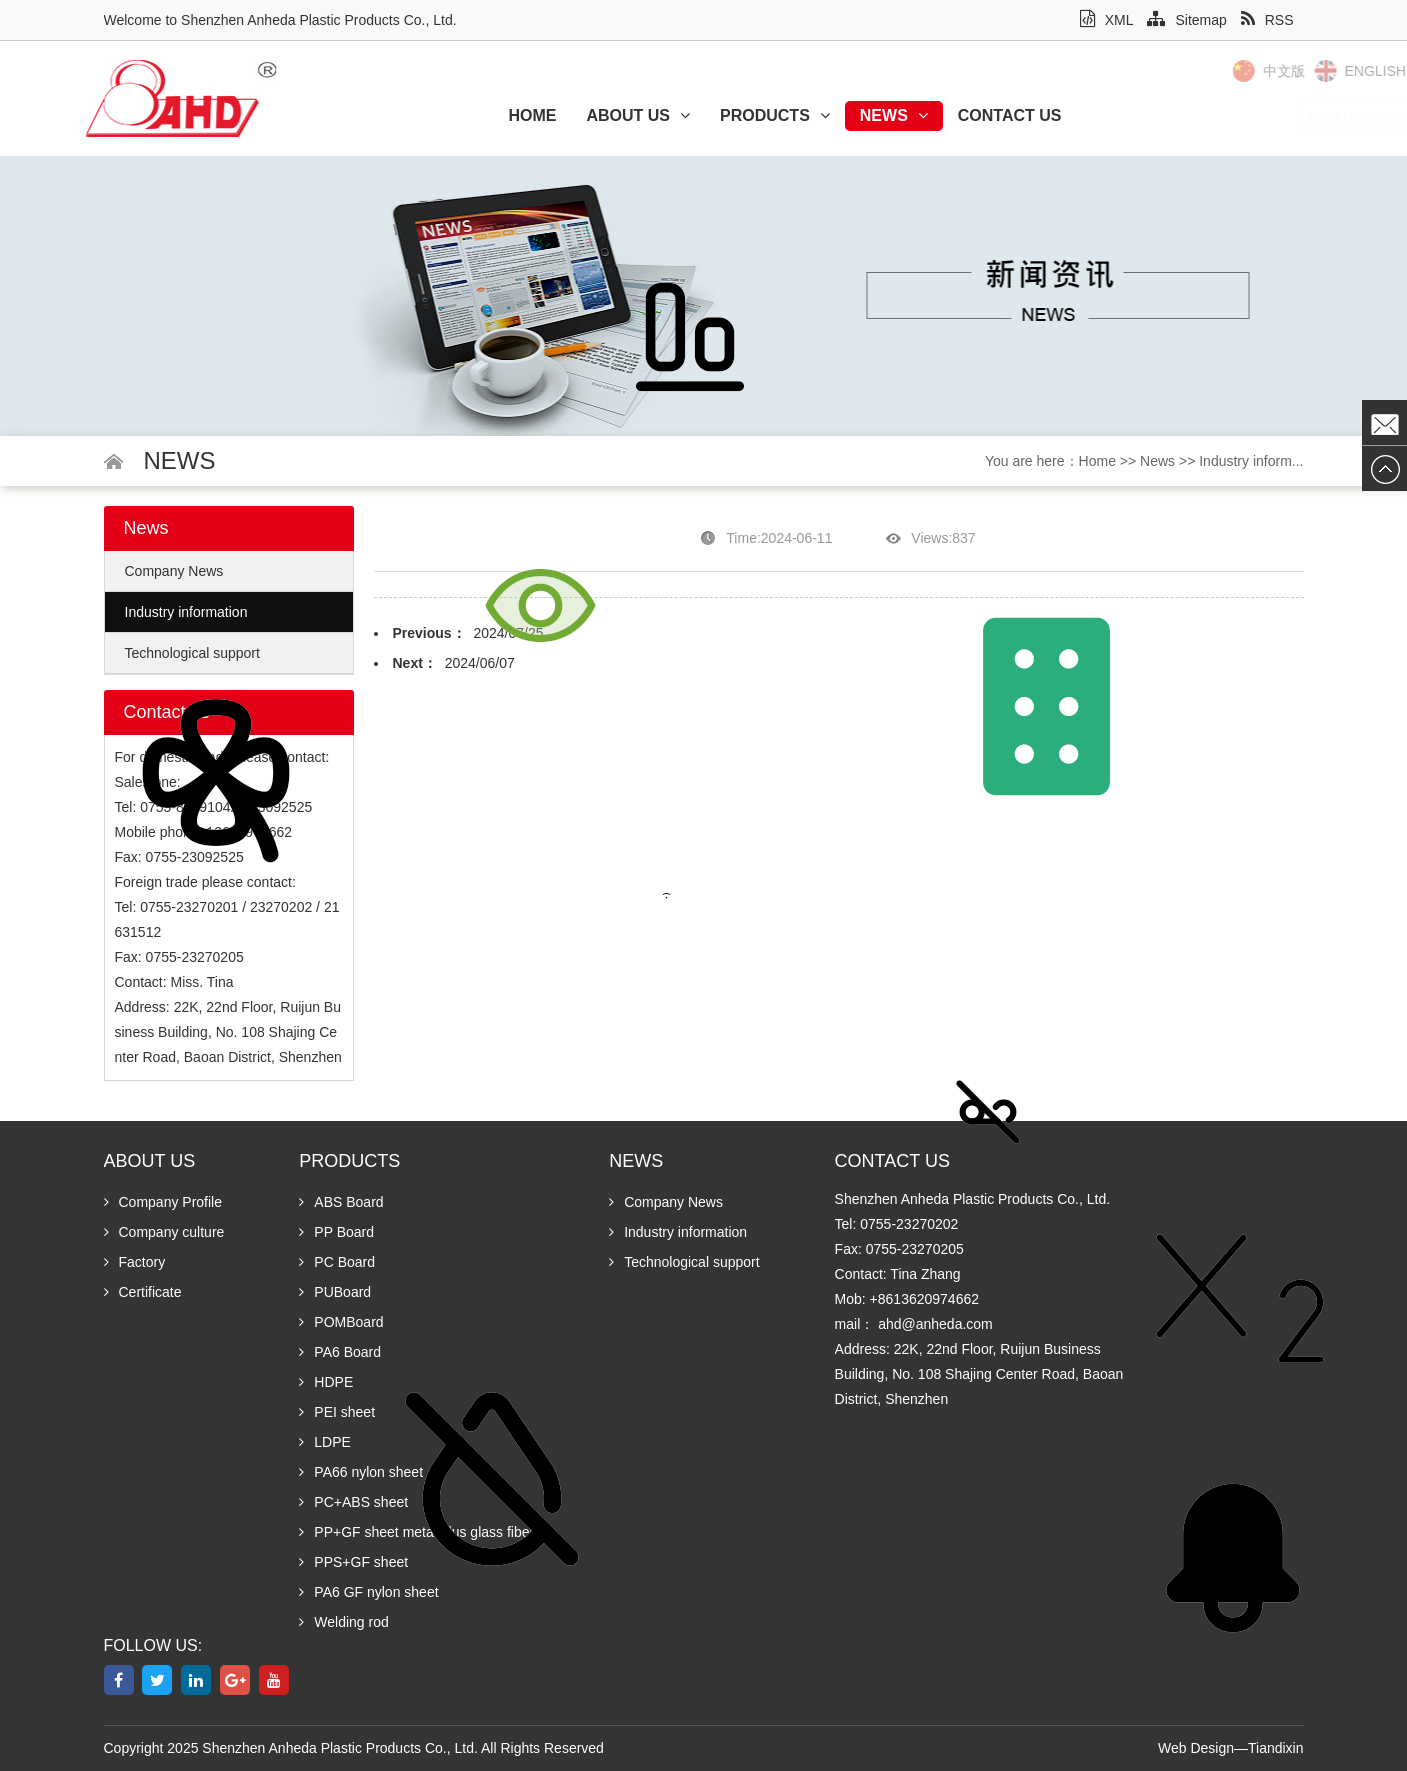  I want to click on disable water or liquid-related features, so click(492, 1479).